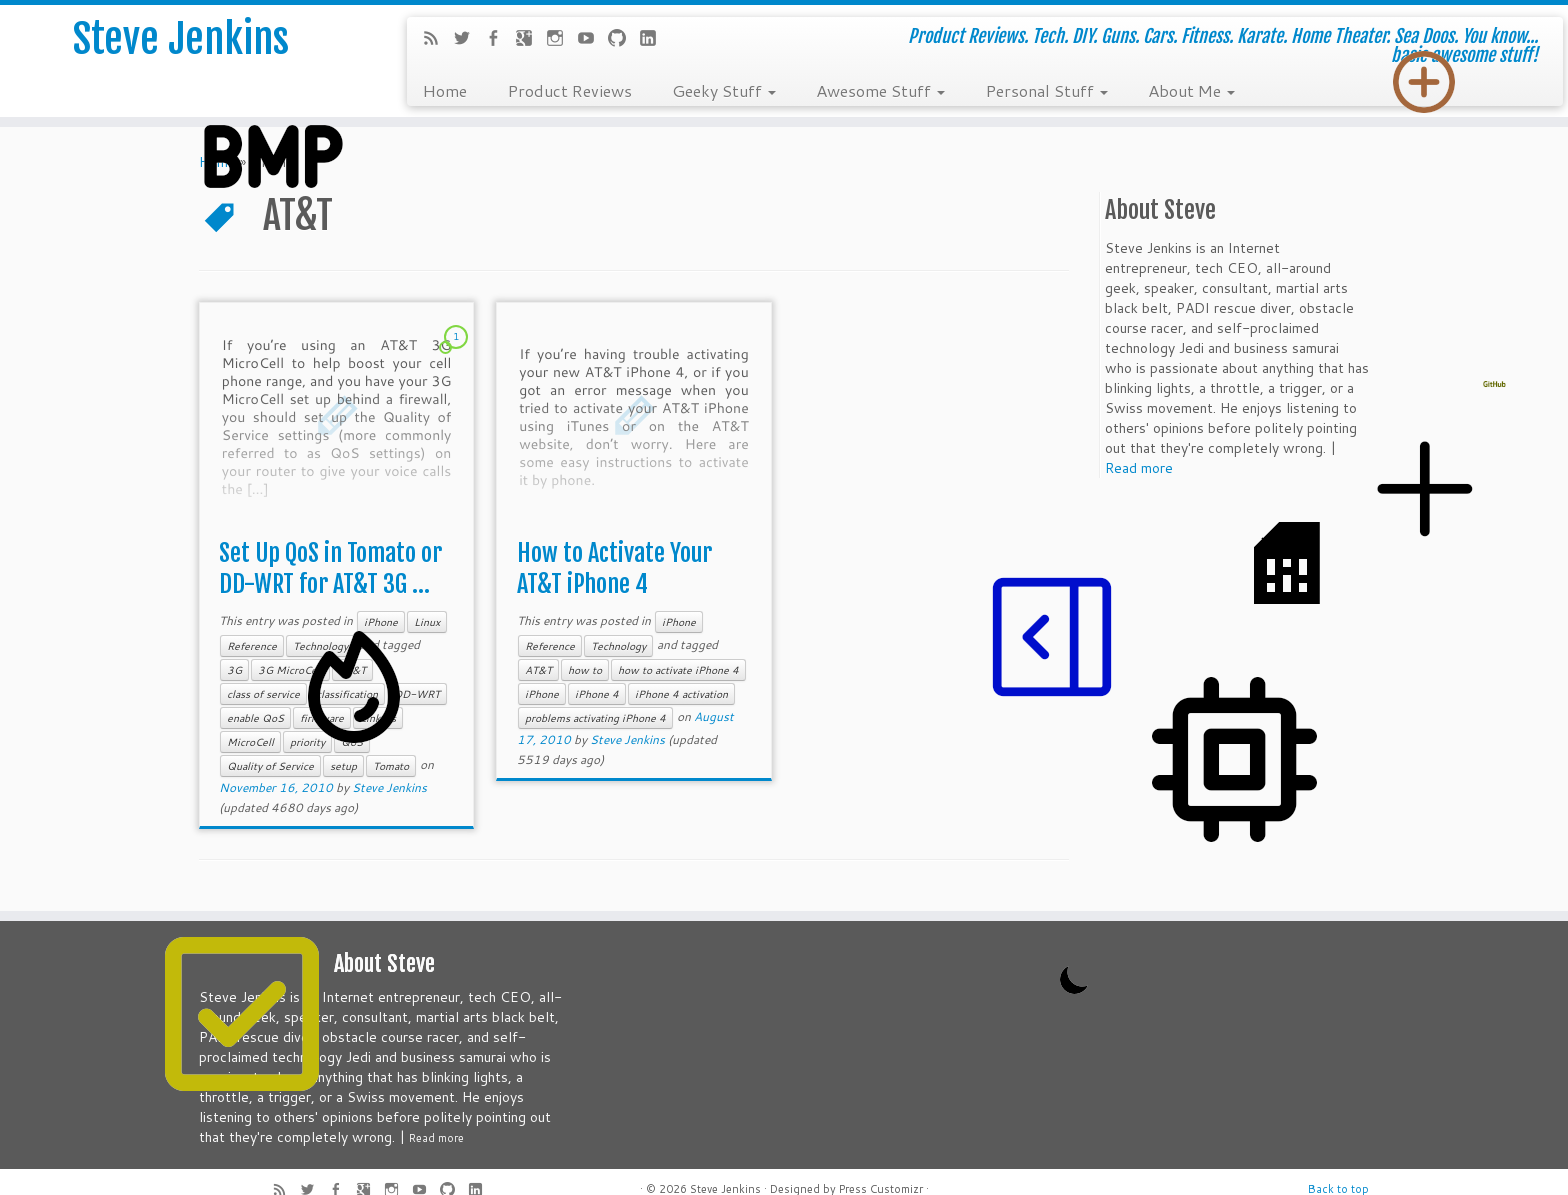 The width and height of the screenshot is (1568, 1195). Describe the element at coordinates (1426, 490) in the screenshot. I see `add a new item` at that location.